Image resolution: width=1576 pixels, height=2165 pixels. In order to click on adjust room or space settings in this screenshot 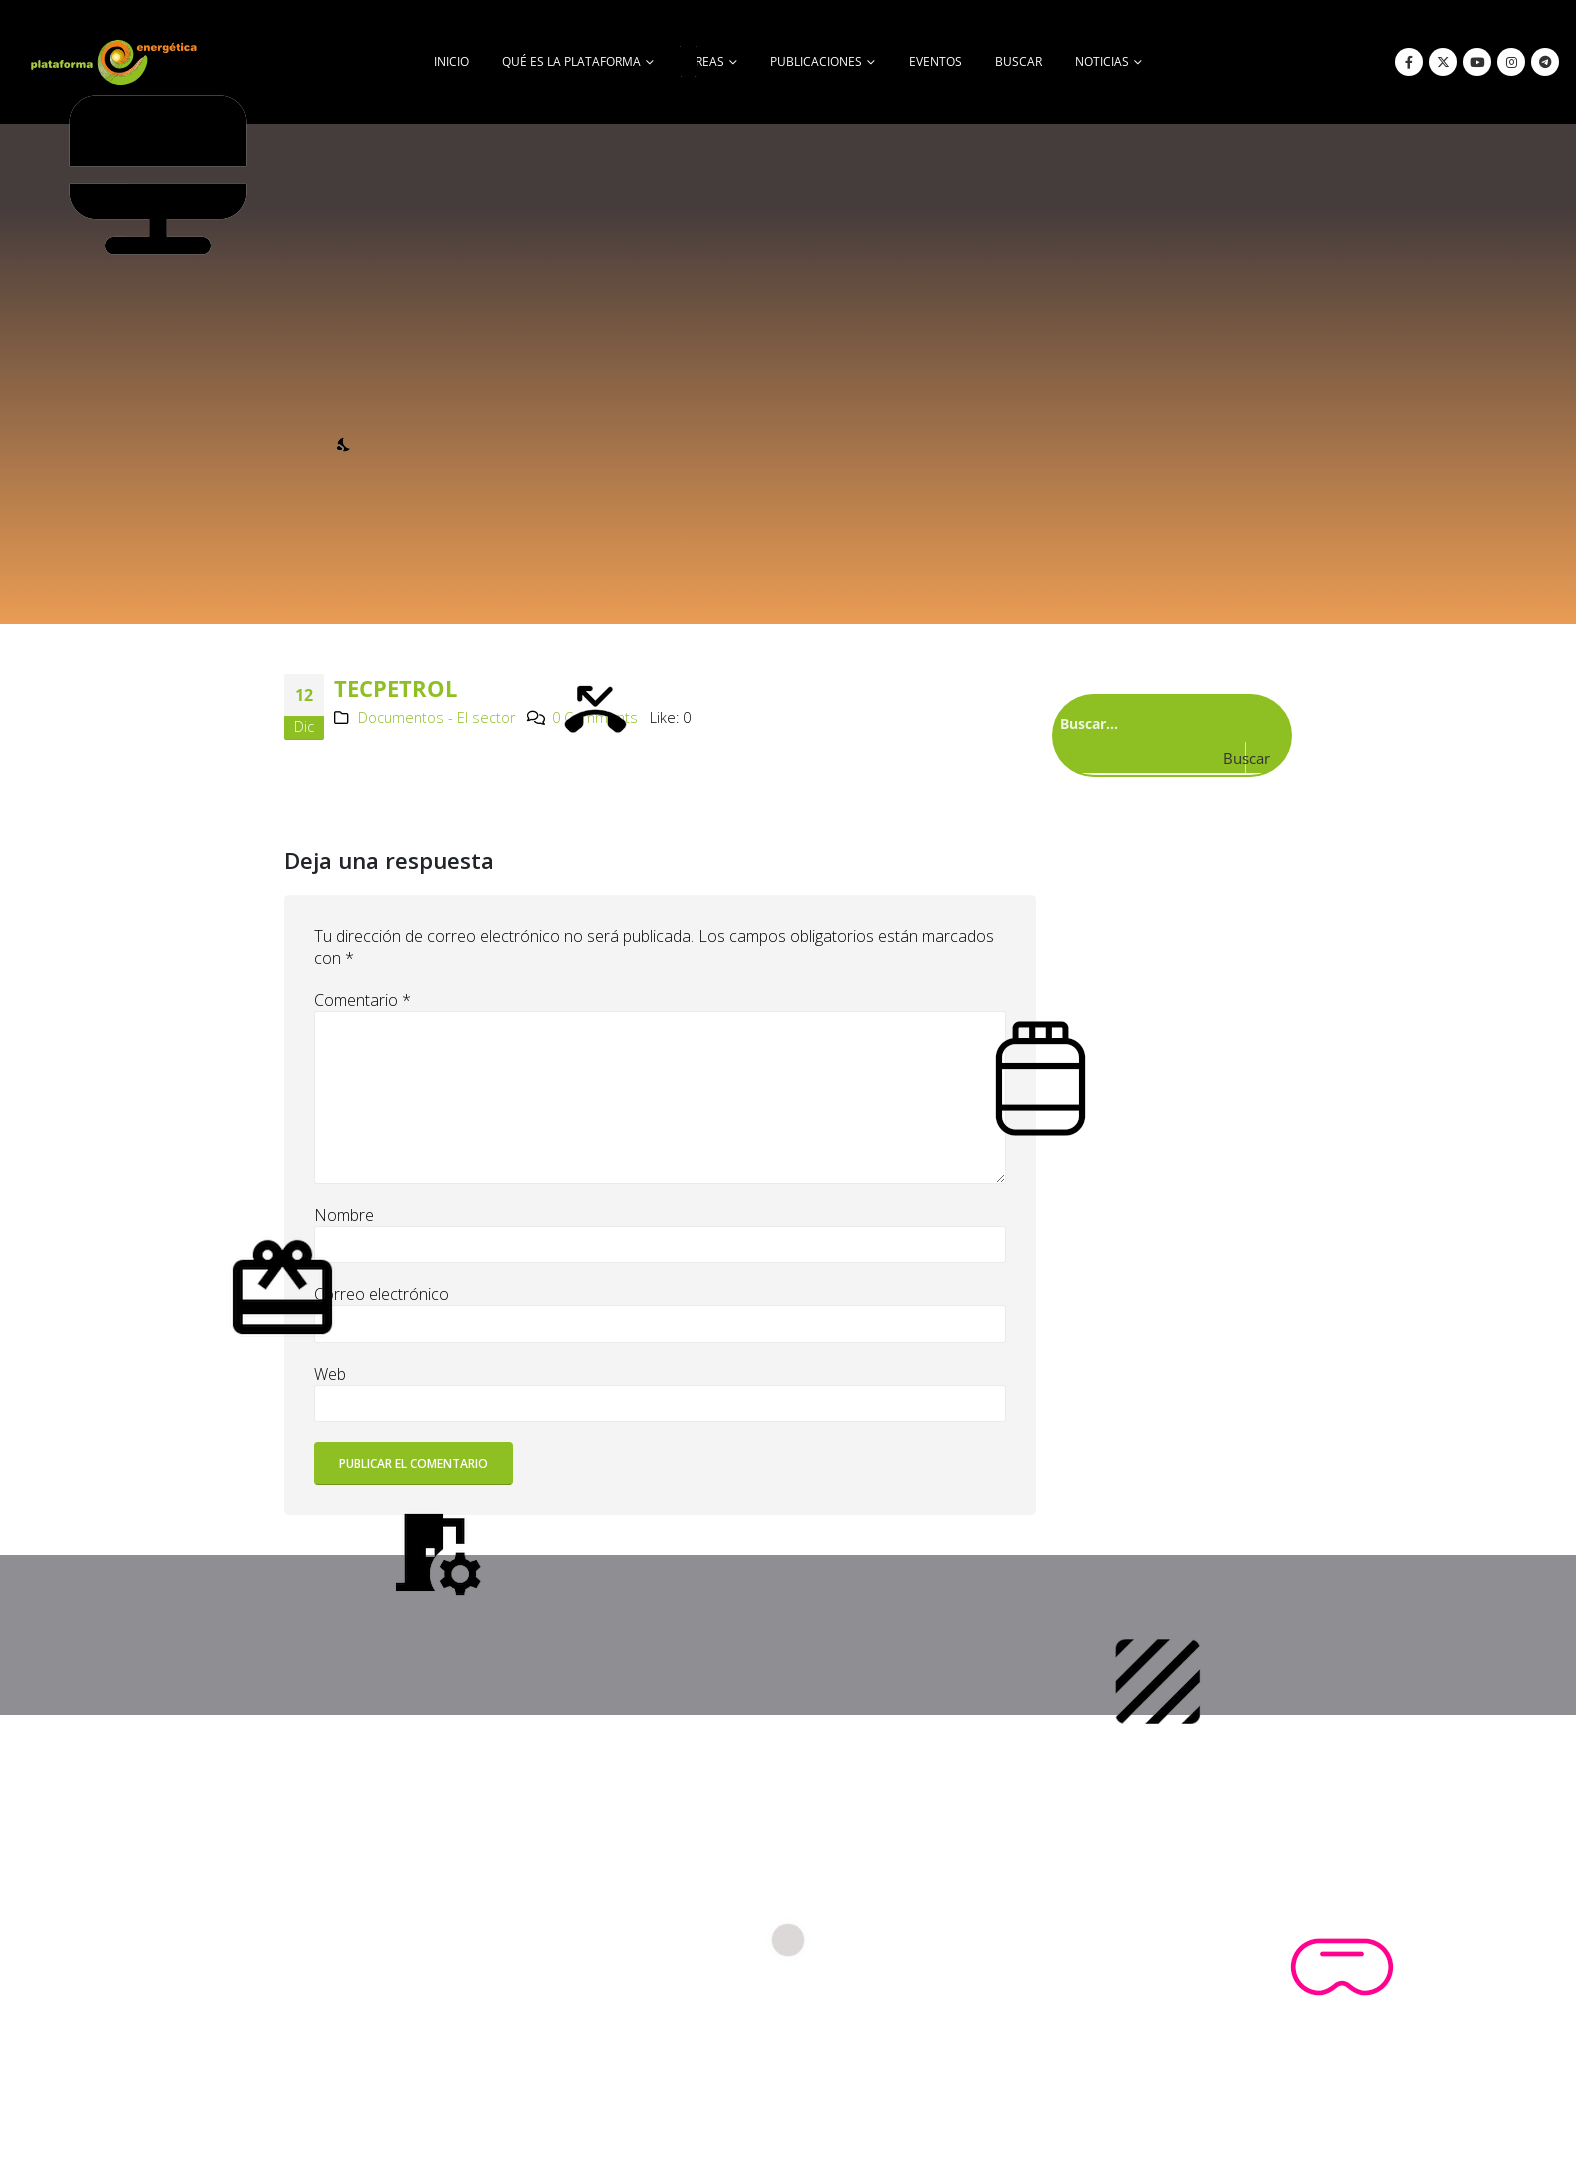, I will do `click(434, 1552)`.